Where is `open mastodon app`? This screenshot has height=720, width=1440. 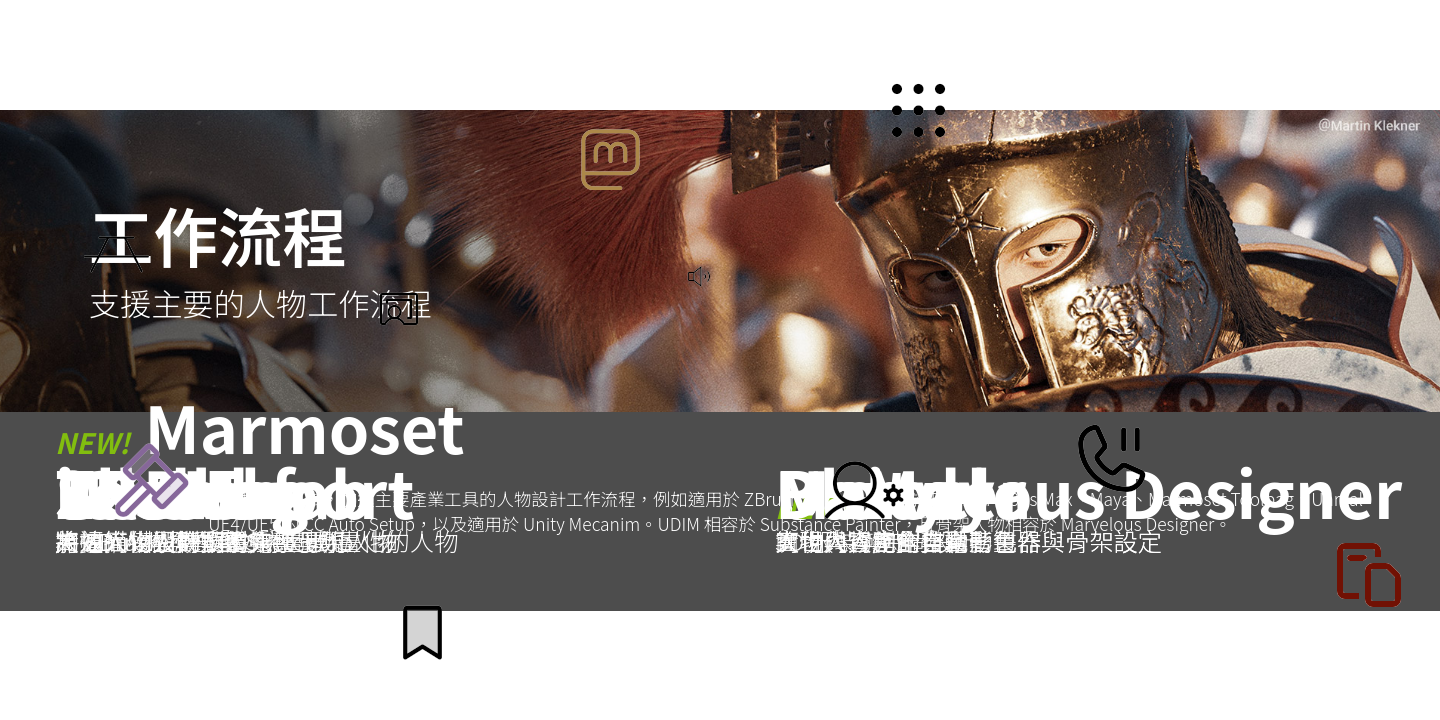 open mastodon app is located at coordinates (610, 158).